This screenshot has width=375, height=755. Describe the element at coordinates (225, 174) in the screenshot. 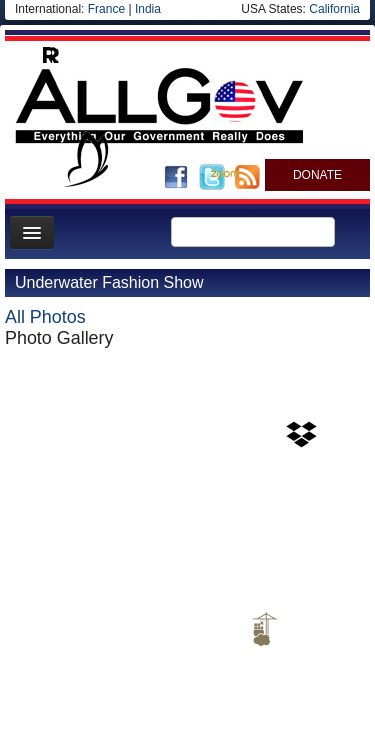

I see `open Zoom video conferencing app` at that location.